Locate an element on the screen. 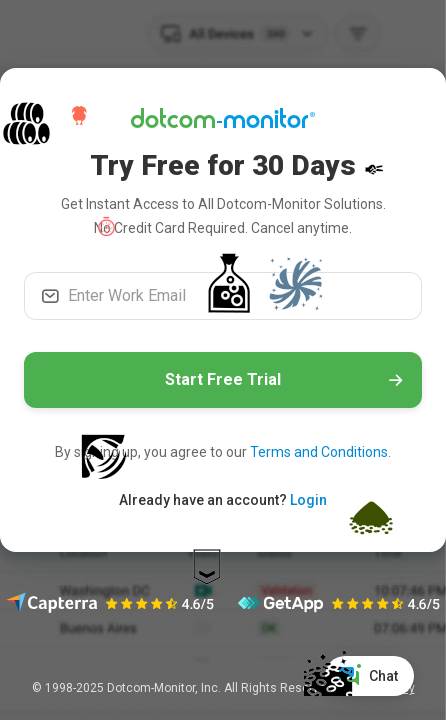 This screenshot has height=720, width=446. indicates rank 1 or lowest tier status is located at coordinates (207, 567).